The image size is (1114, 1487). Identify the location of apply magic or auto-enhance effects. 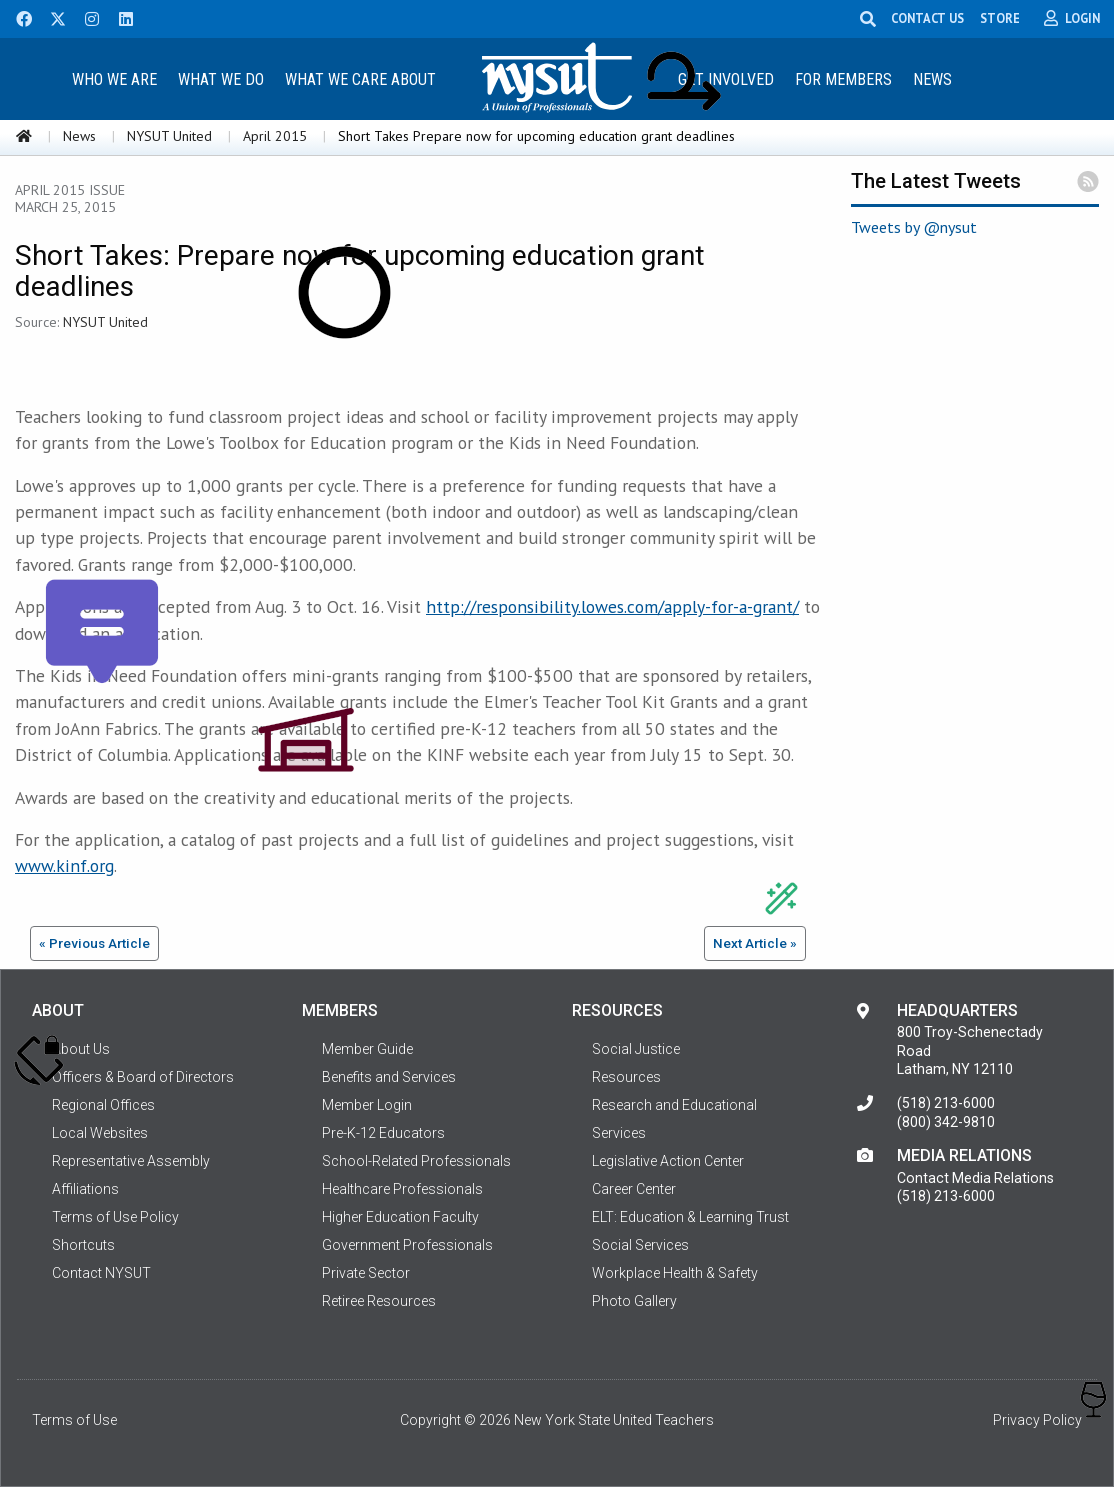
(781, 898).